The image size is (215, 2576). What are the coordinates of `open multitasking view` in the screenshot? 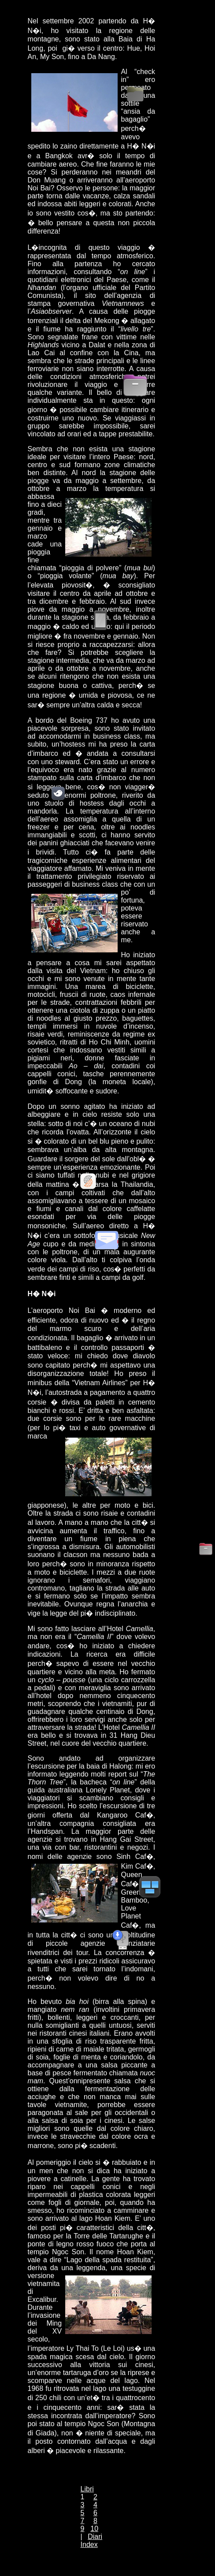 It's located at (150, 1887).